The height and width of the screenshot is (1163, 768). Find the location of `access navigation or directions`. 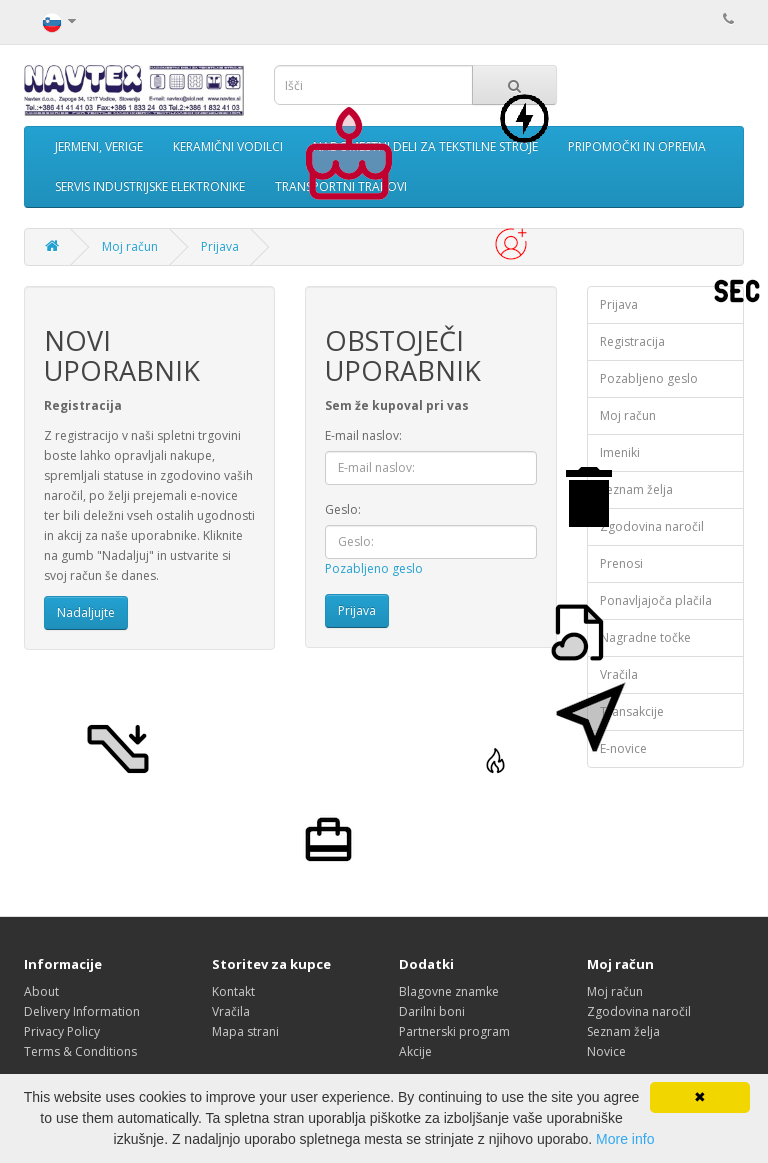

access navigation or directions is located at coordinates (591, 717).